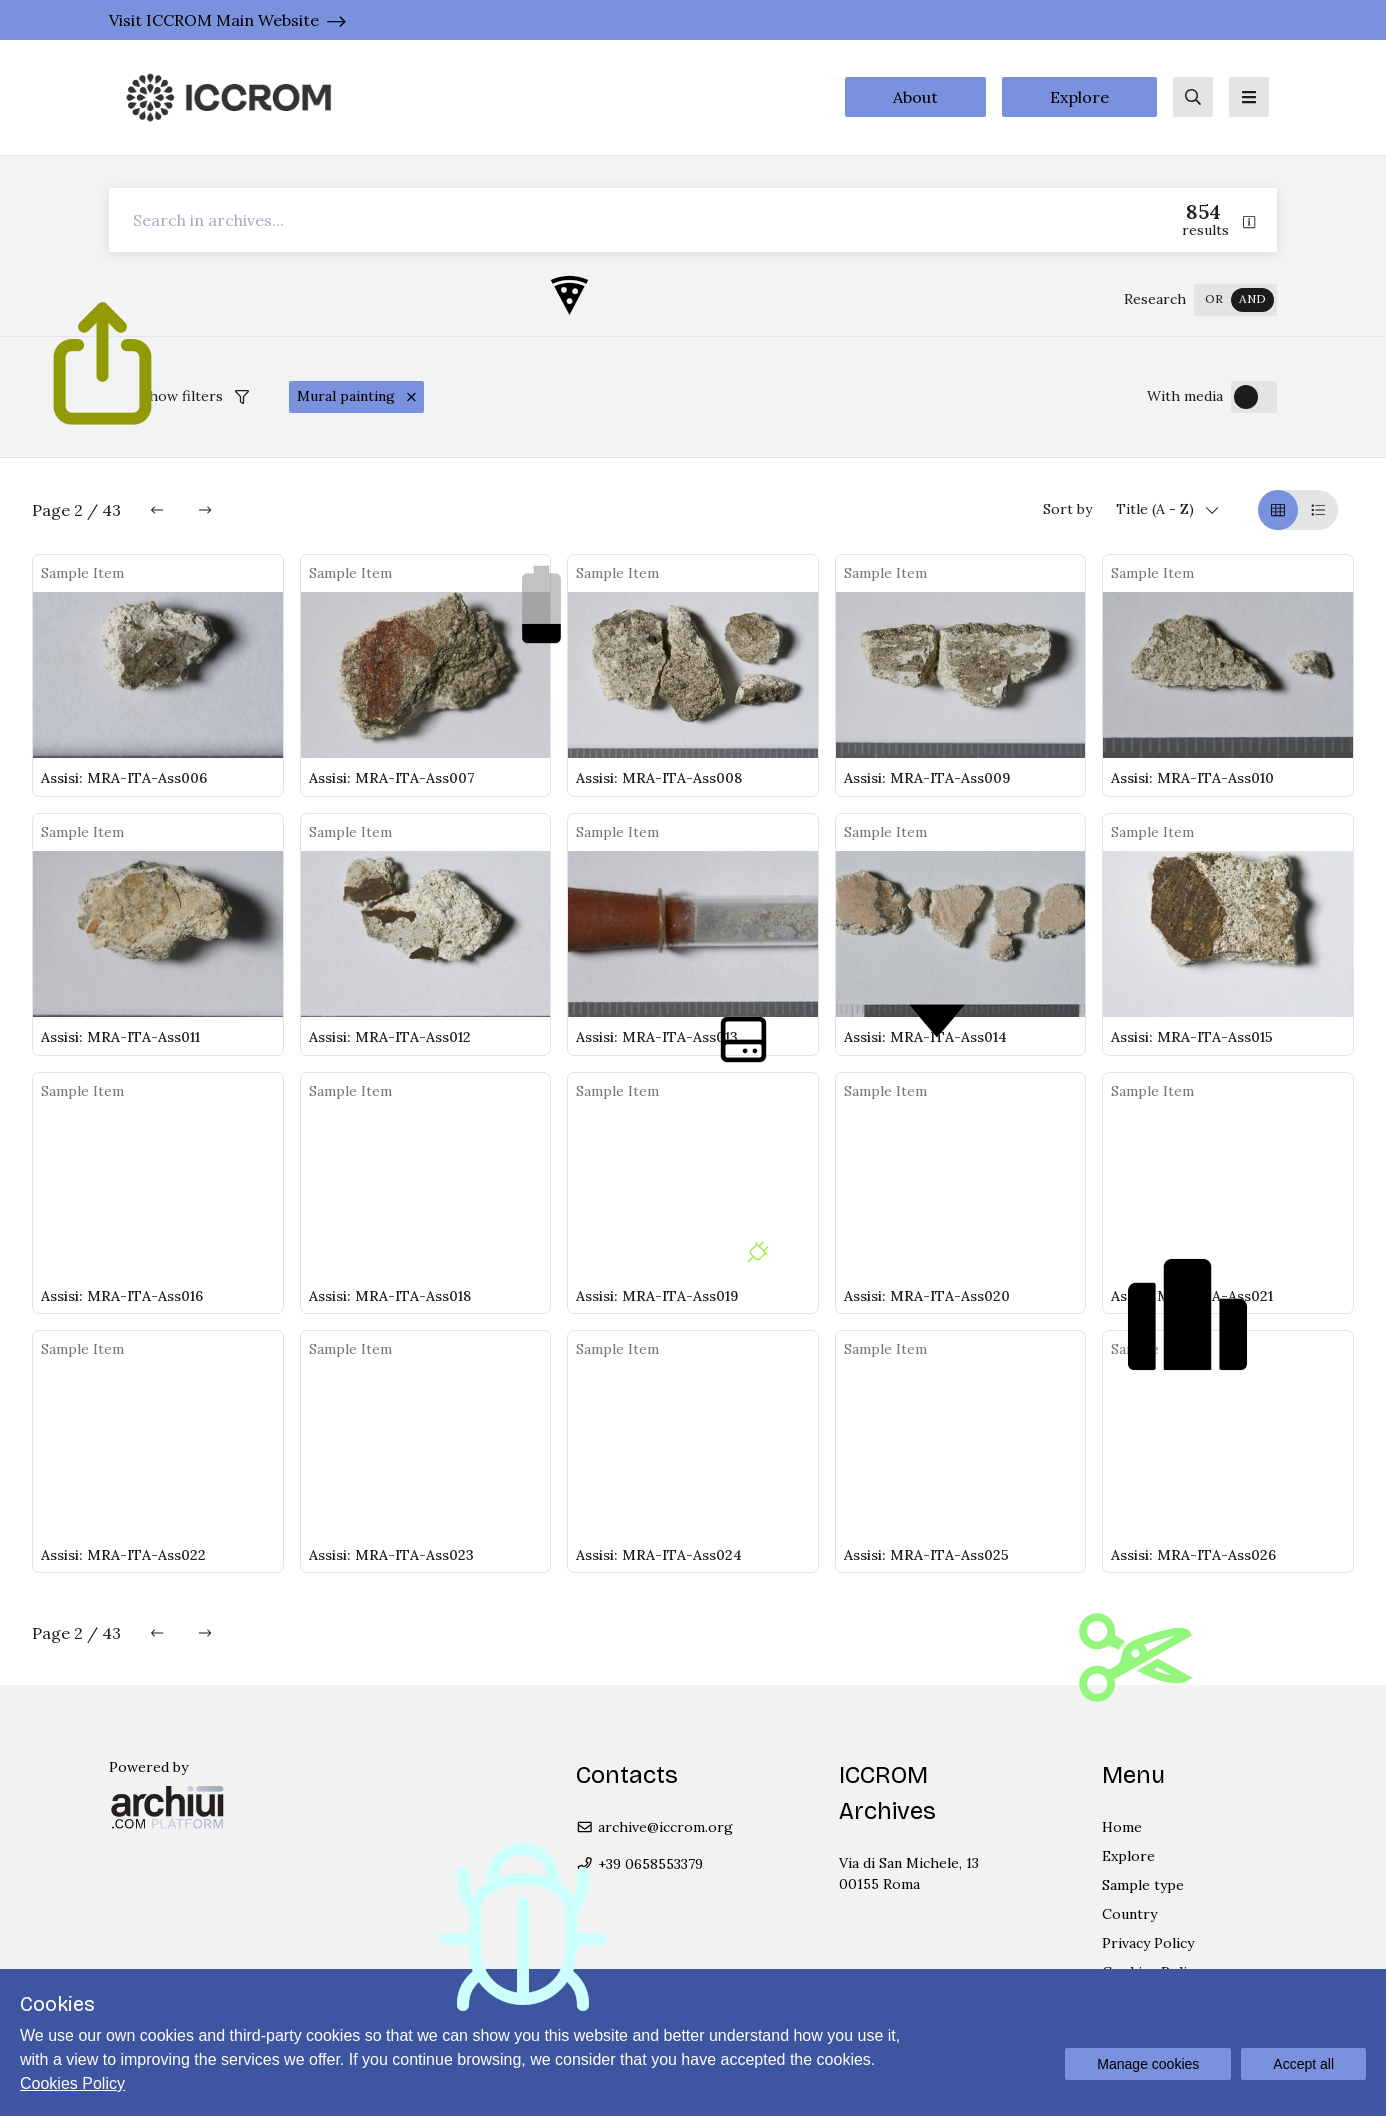 The height and width of the screenshot is (2116, 1386). I want to click on view leaderboard or rankings, so click(1187, 1314).